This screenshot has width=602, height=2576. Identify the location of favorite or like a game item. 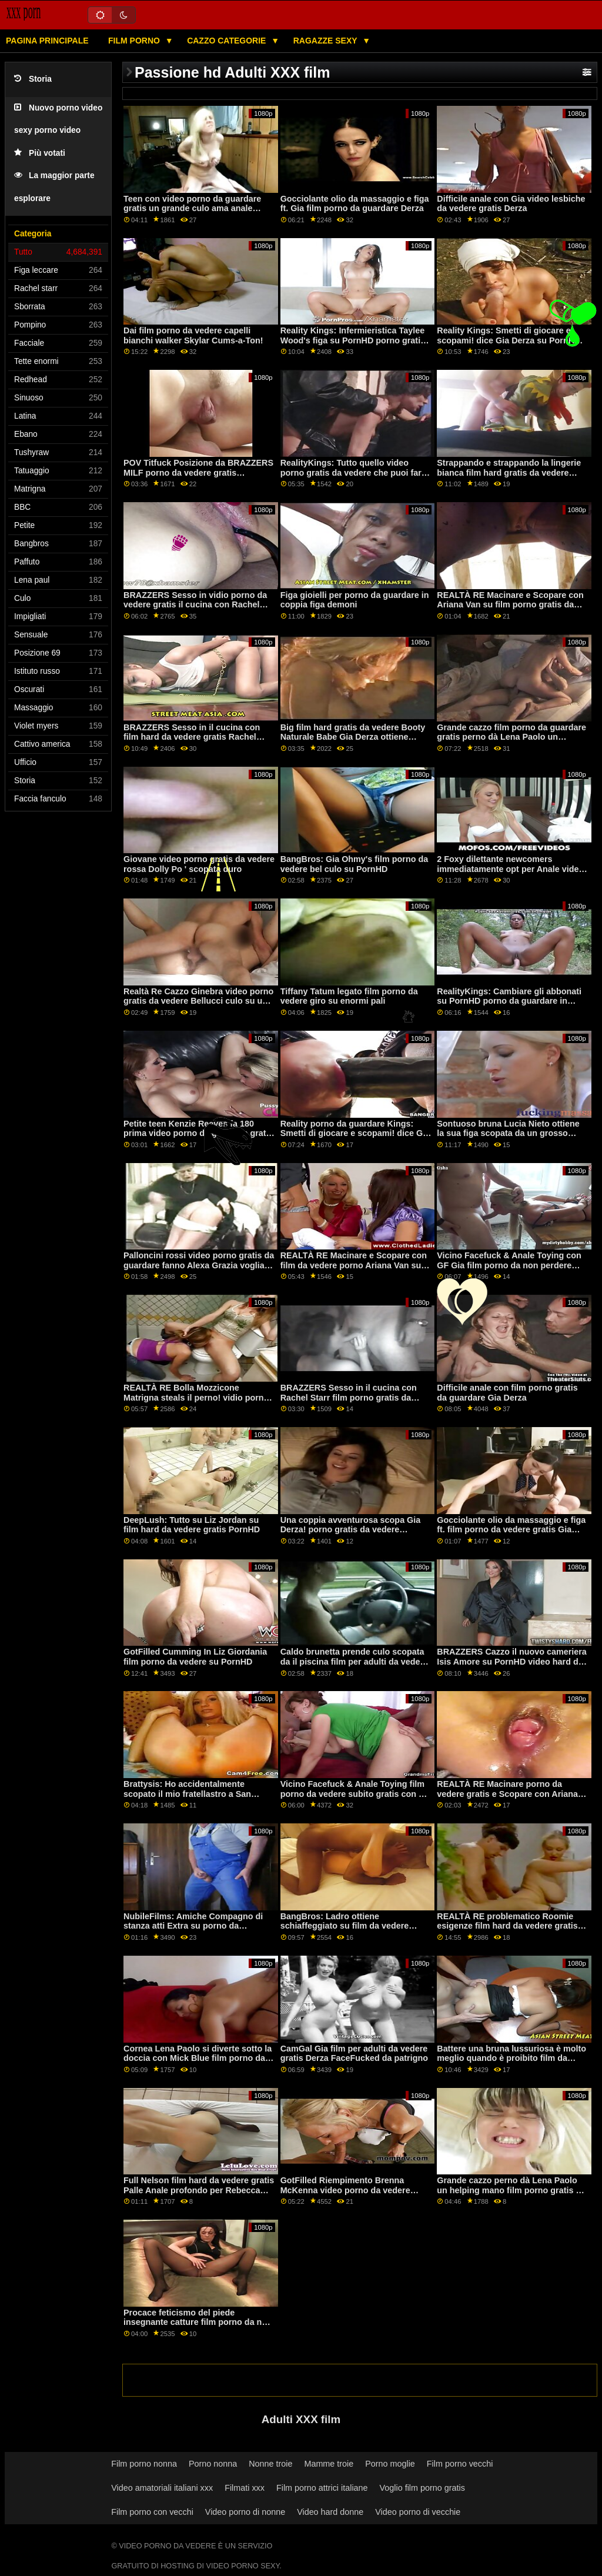
(462, 1301).